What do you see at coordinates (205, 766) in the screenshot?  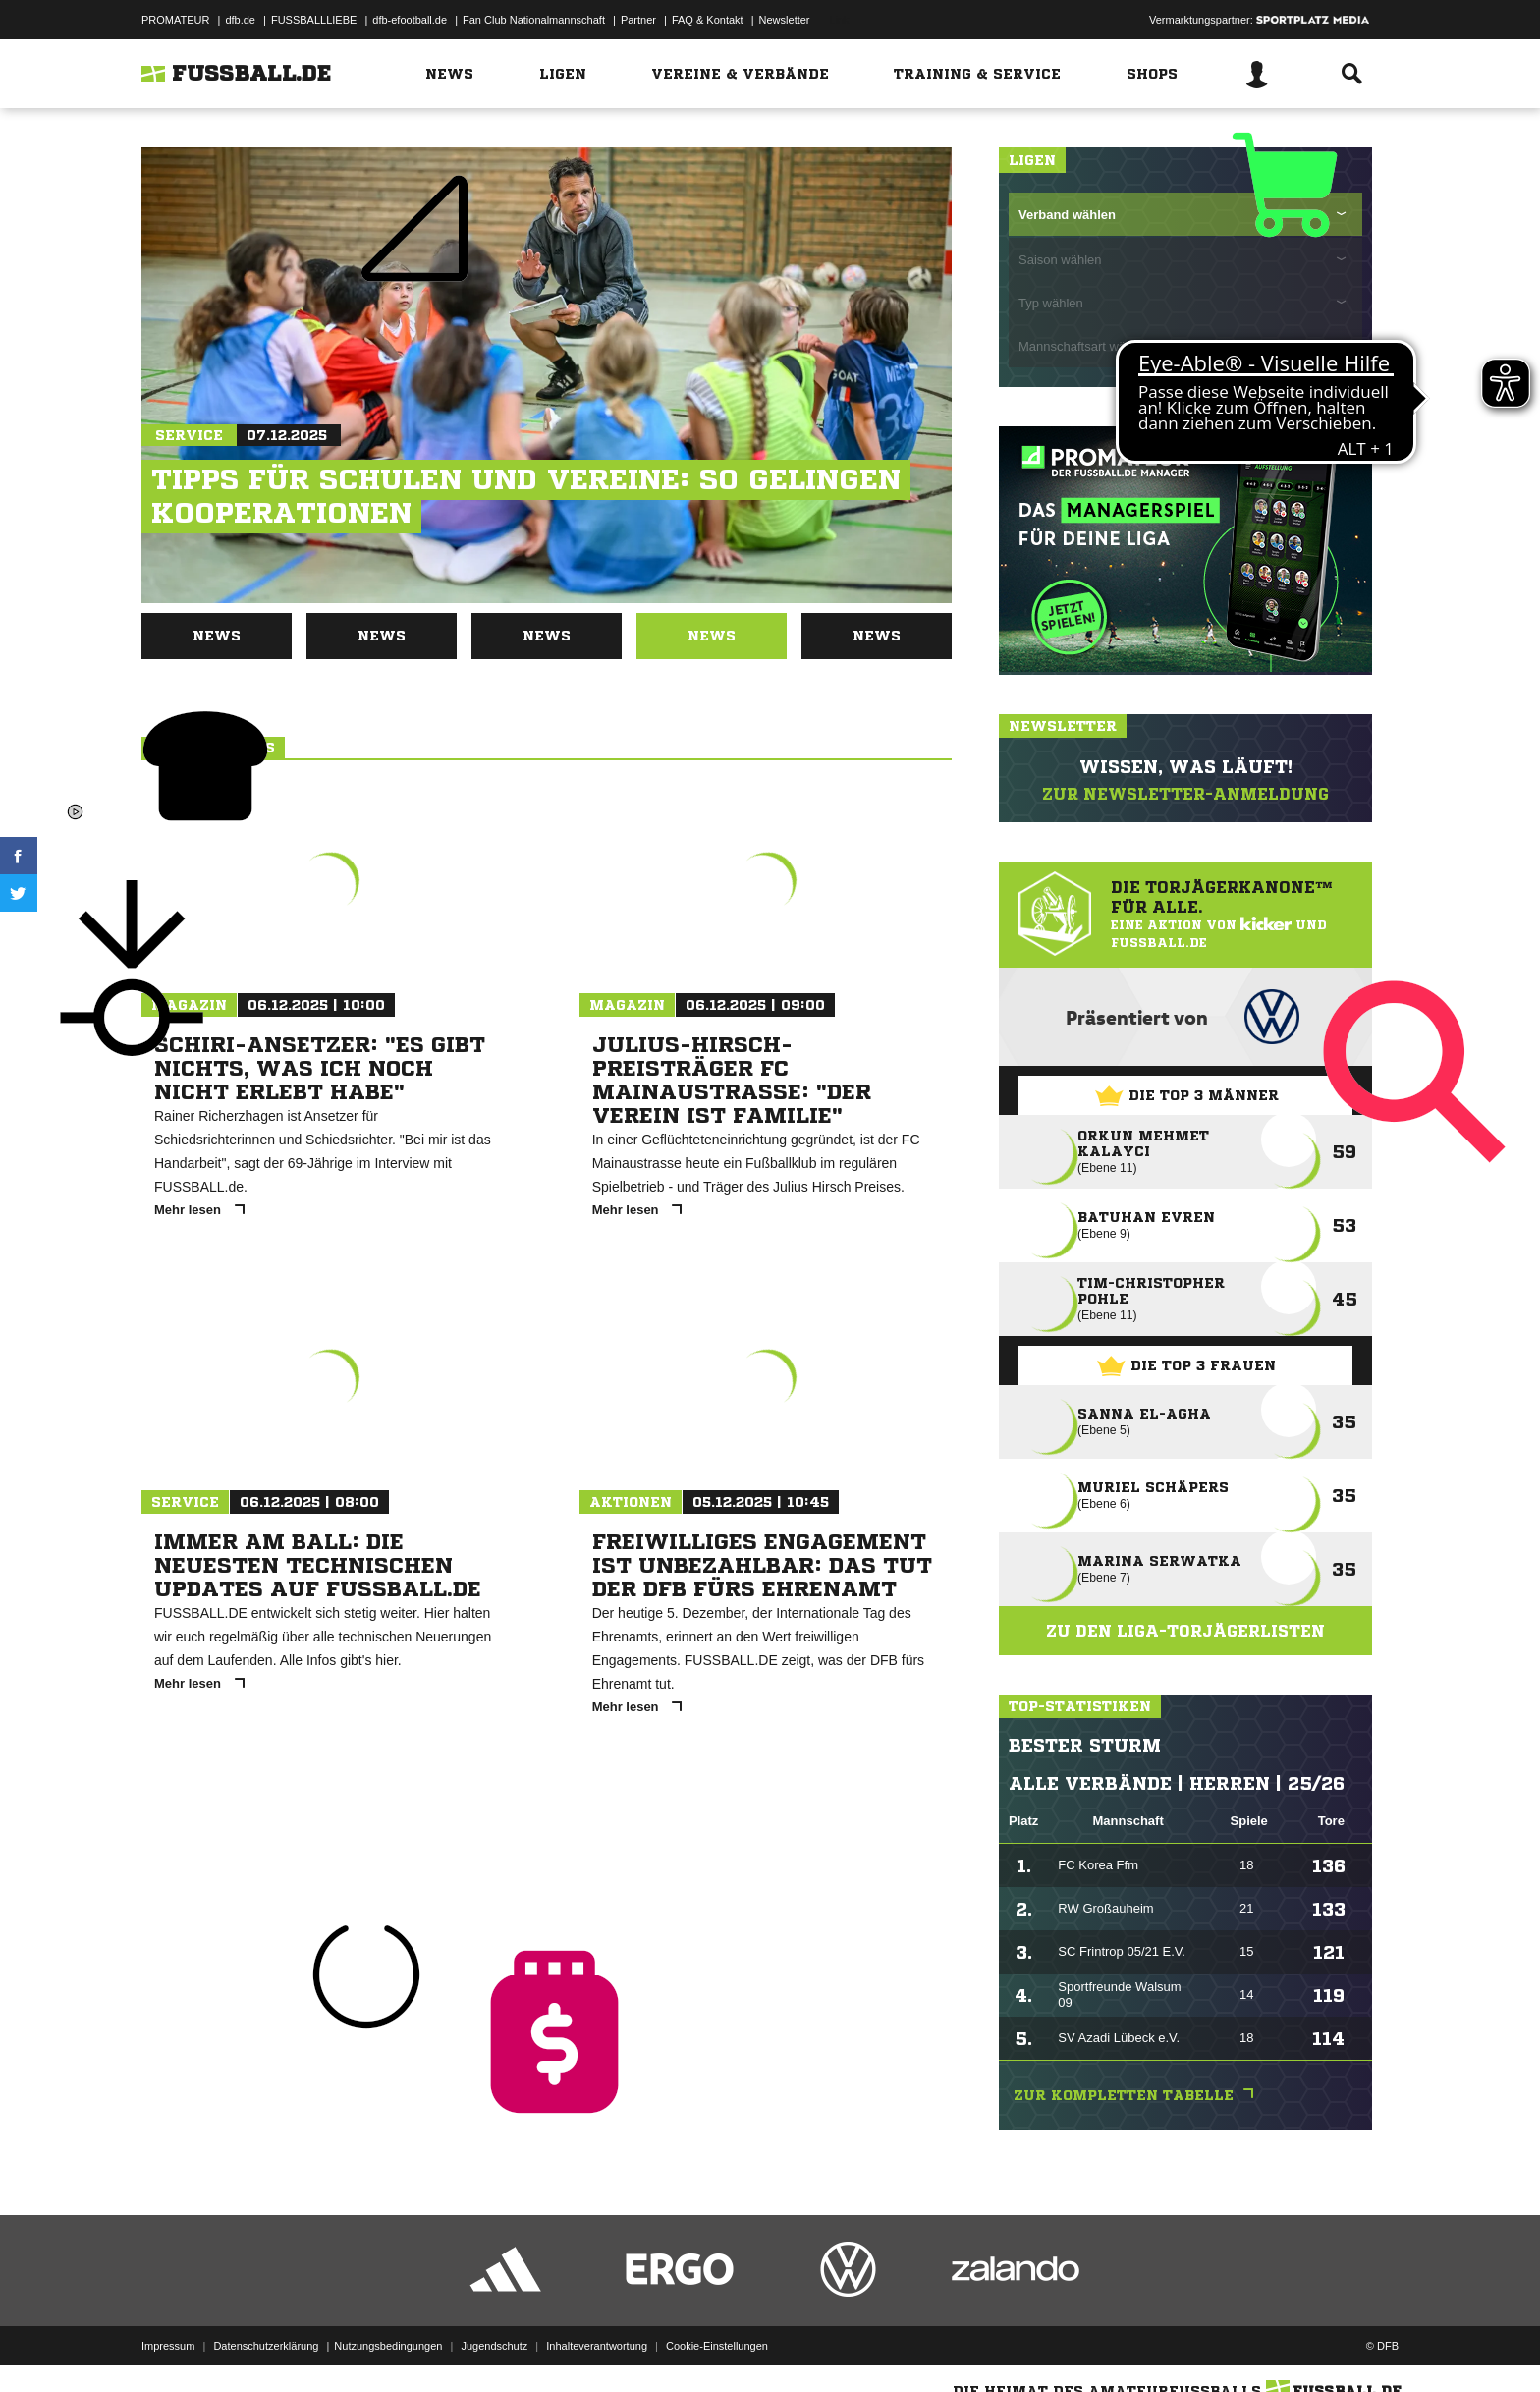 I see `access bakery or bread-related content` at bounding box center [205, 766].